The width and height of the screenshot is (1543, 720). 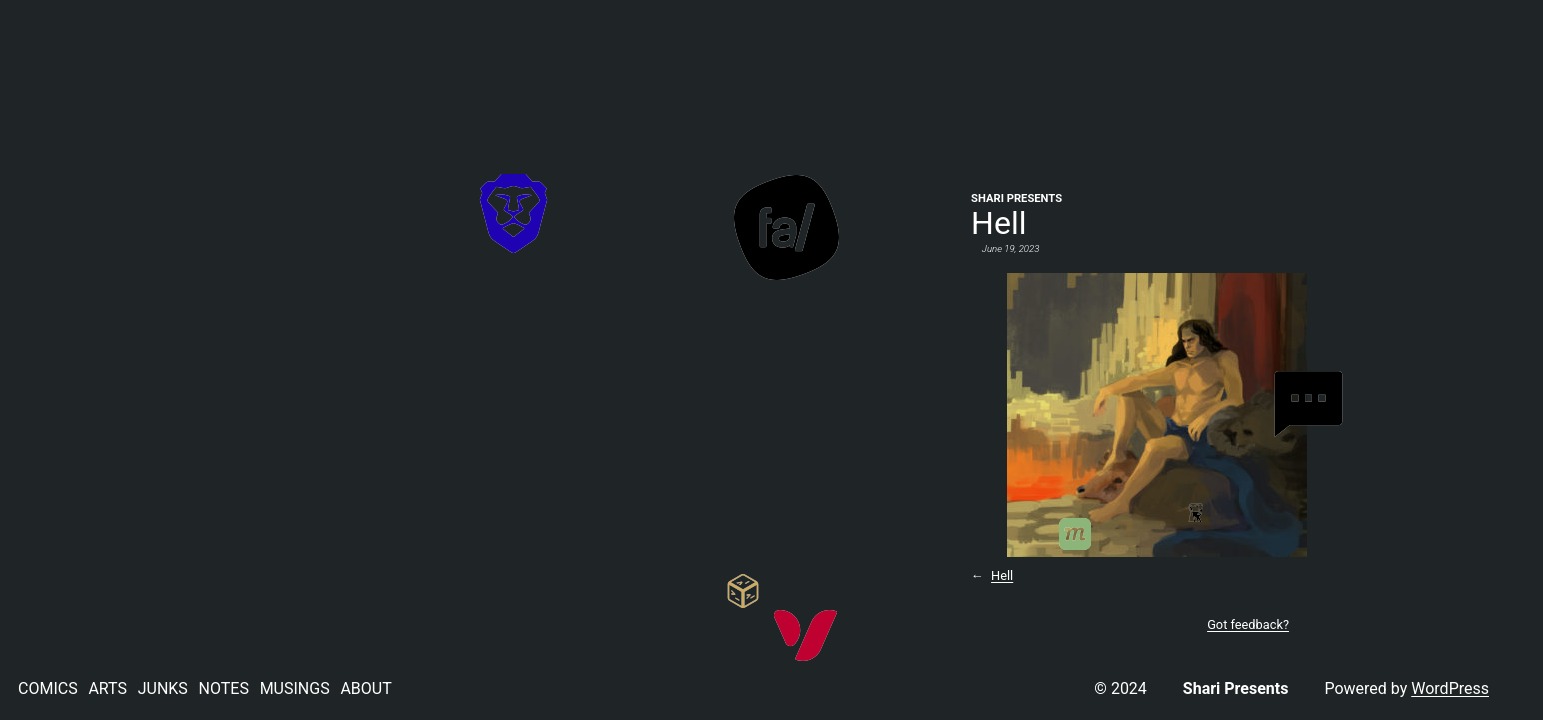 I want to click on open vectary 3d design application, so click(x=805, y=635).